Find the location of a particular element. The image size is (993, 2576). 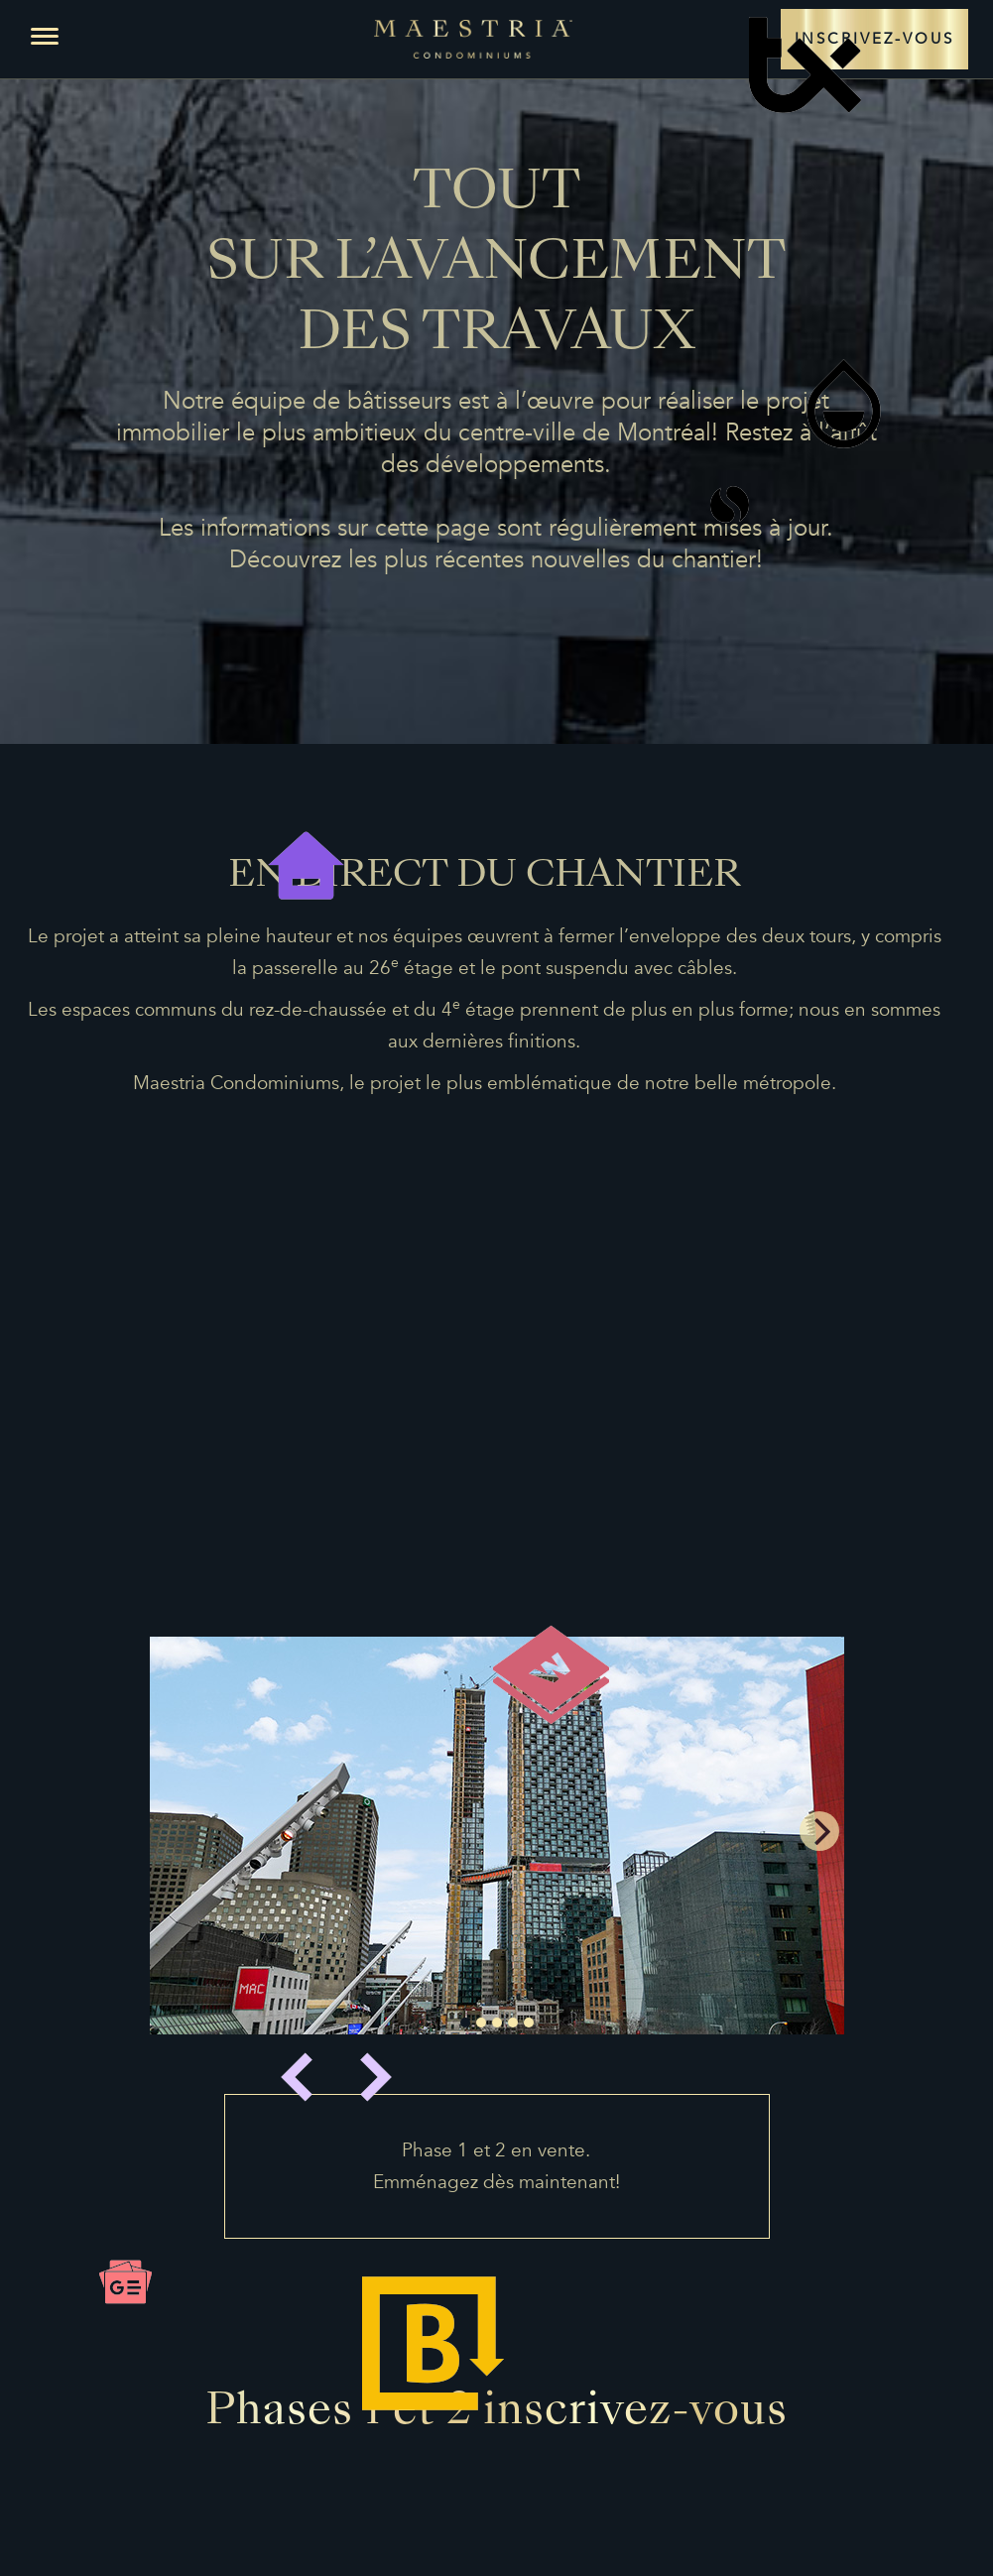

navigate to home screen is located at coordinates (306, 868).